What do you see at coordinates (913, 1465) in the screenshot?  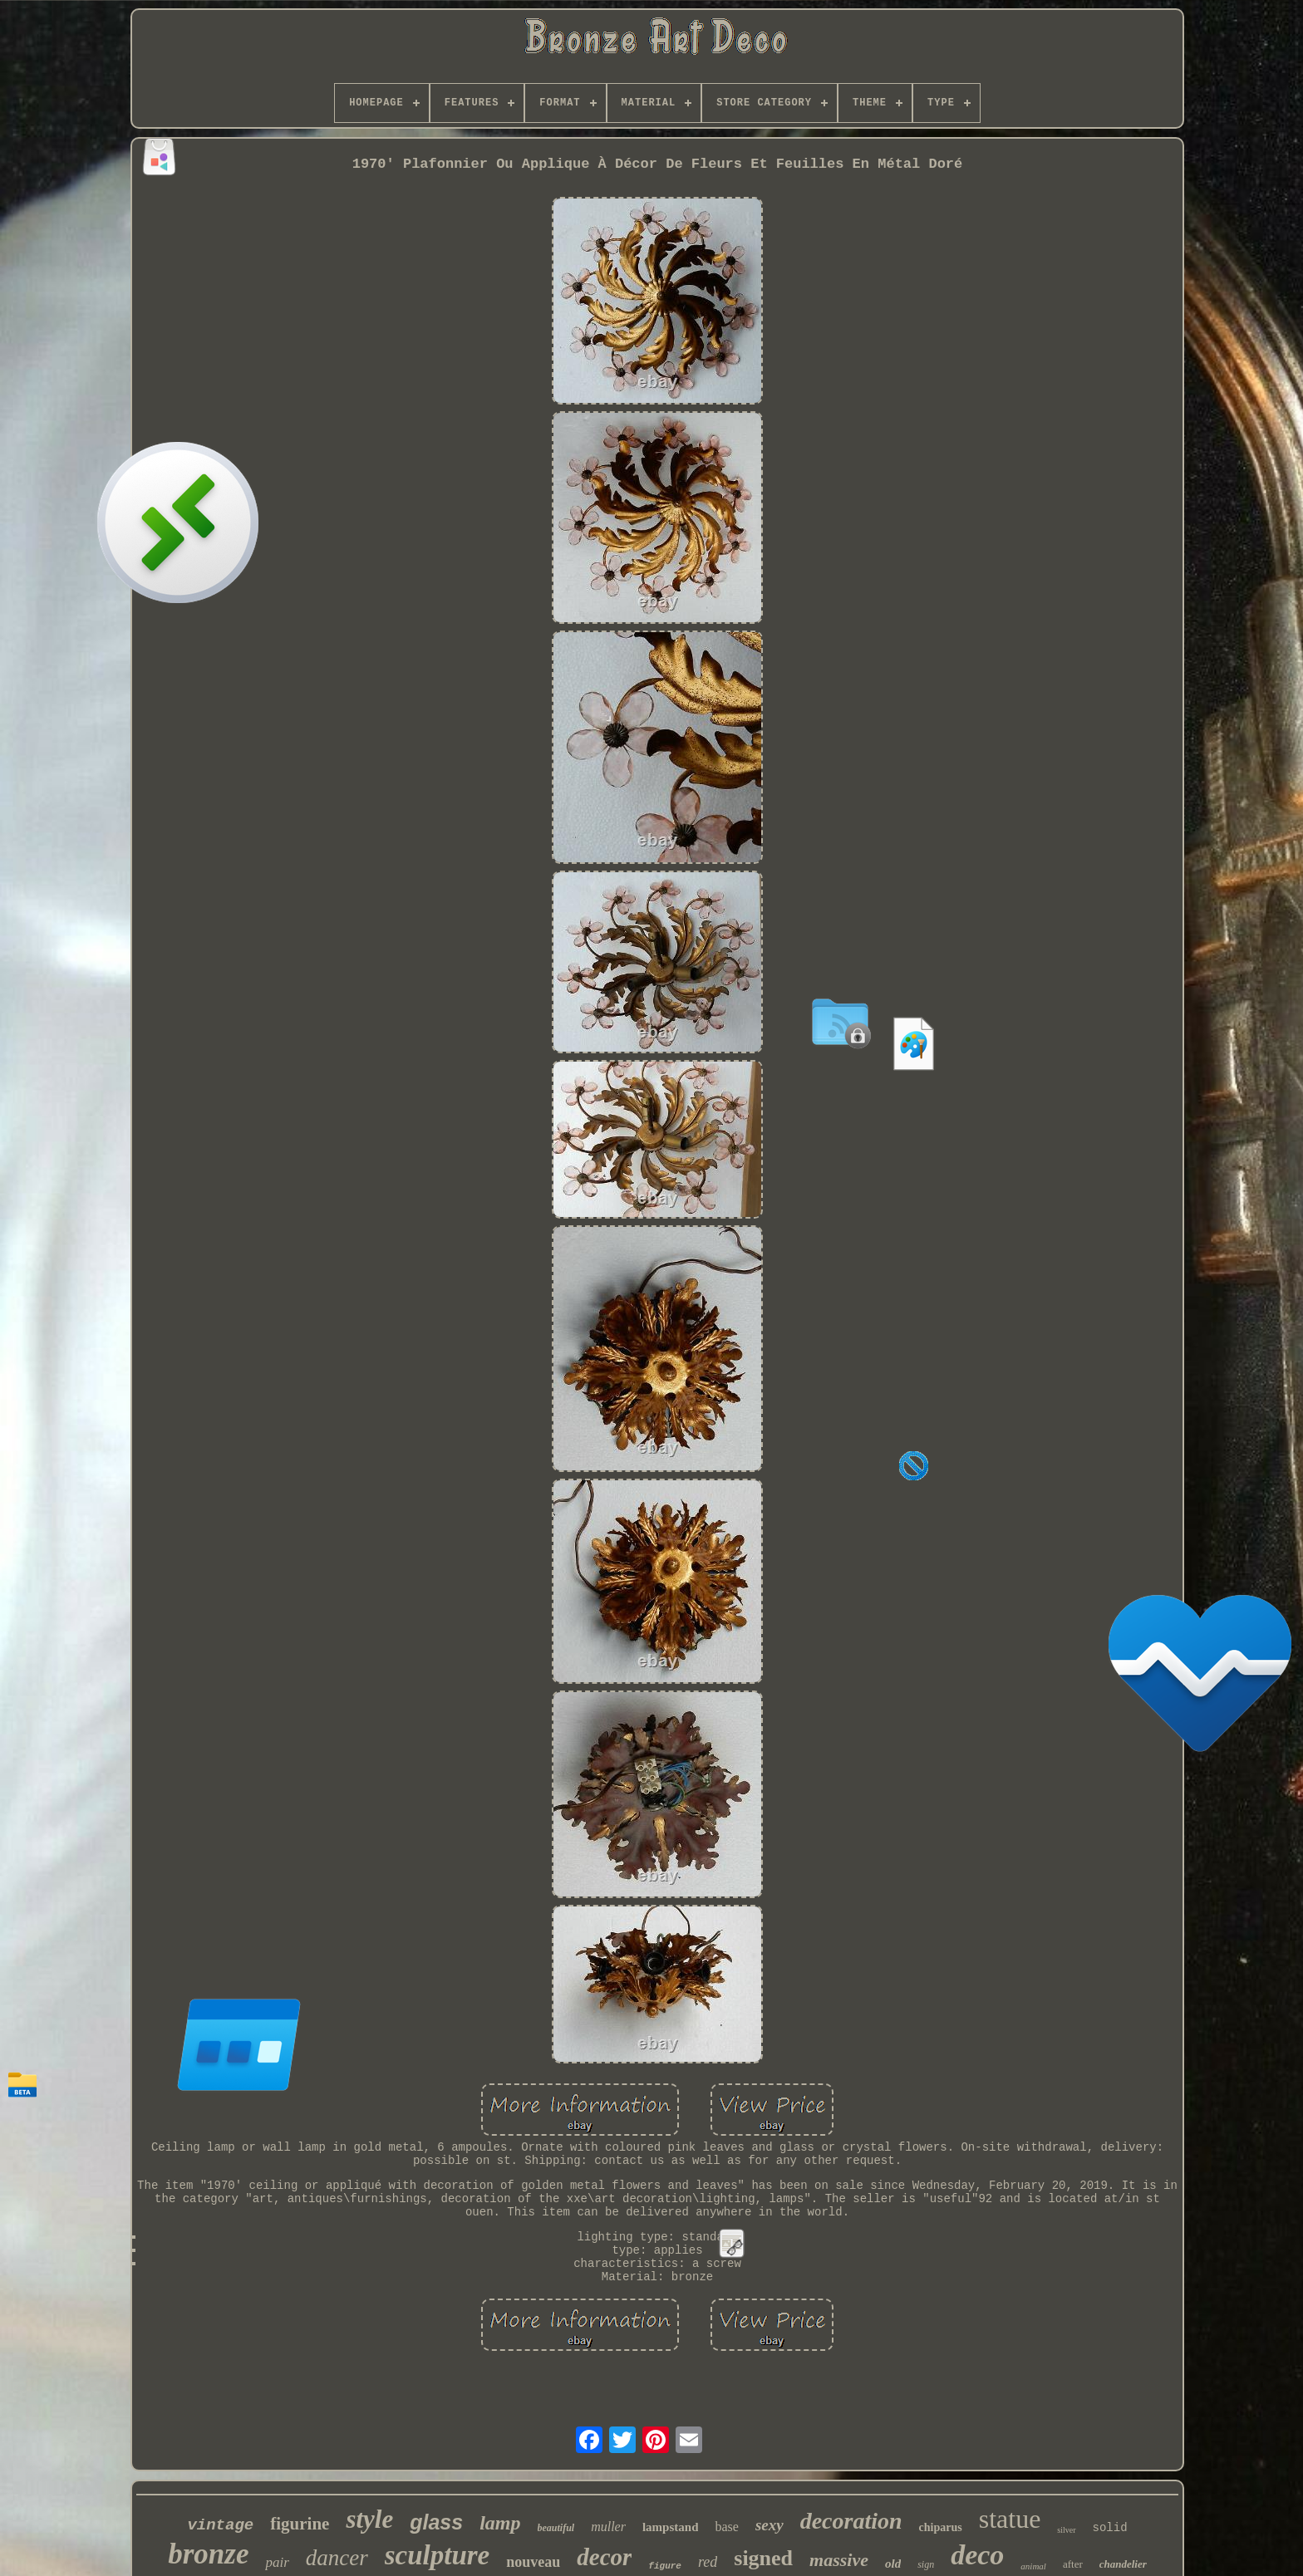 I see `indicates access denied or permission blocked` at bounding box center [913, 1465].